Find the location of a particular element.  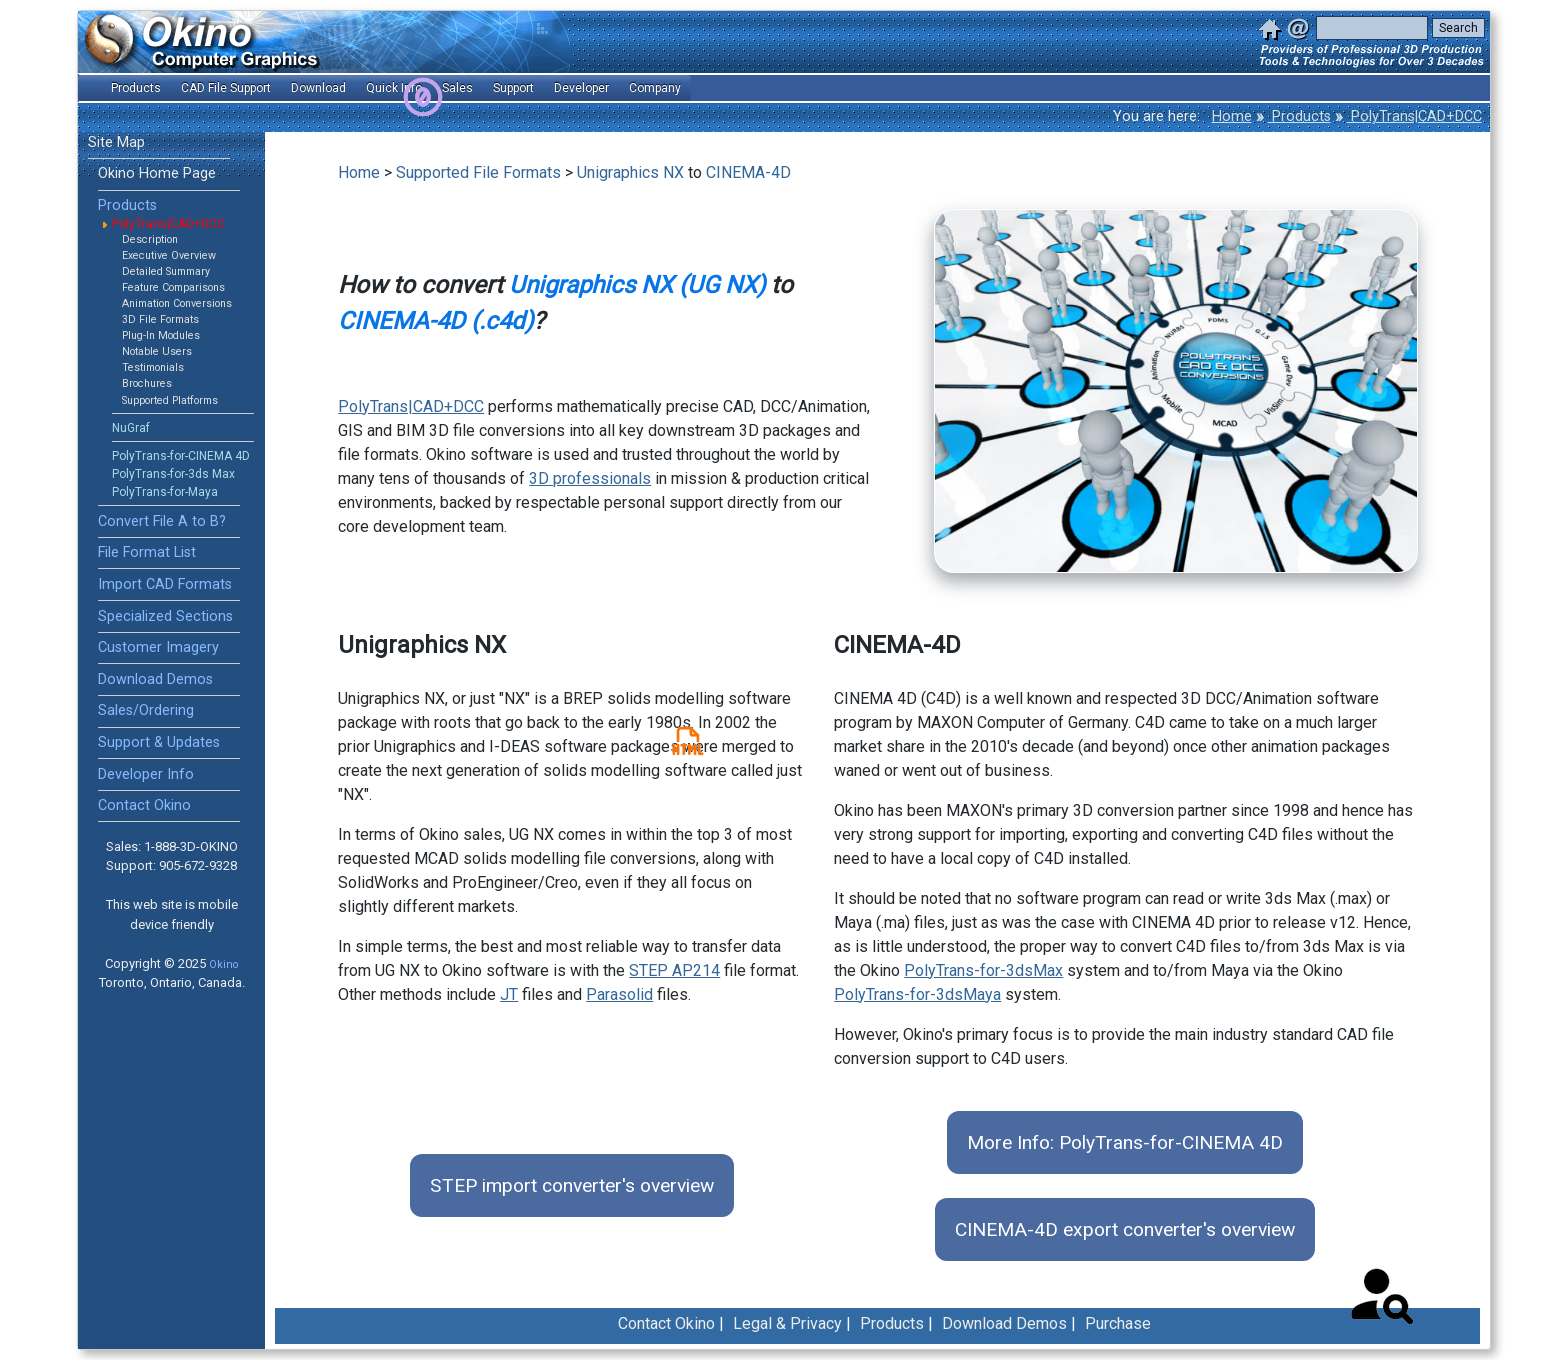

indicates content is public domain (CC0 license) is located at coordinates (423, 97).